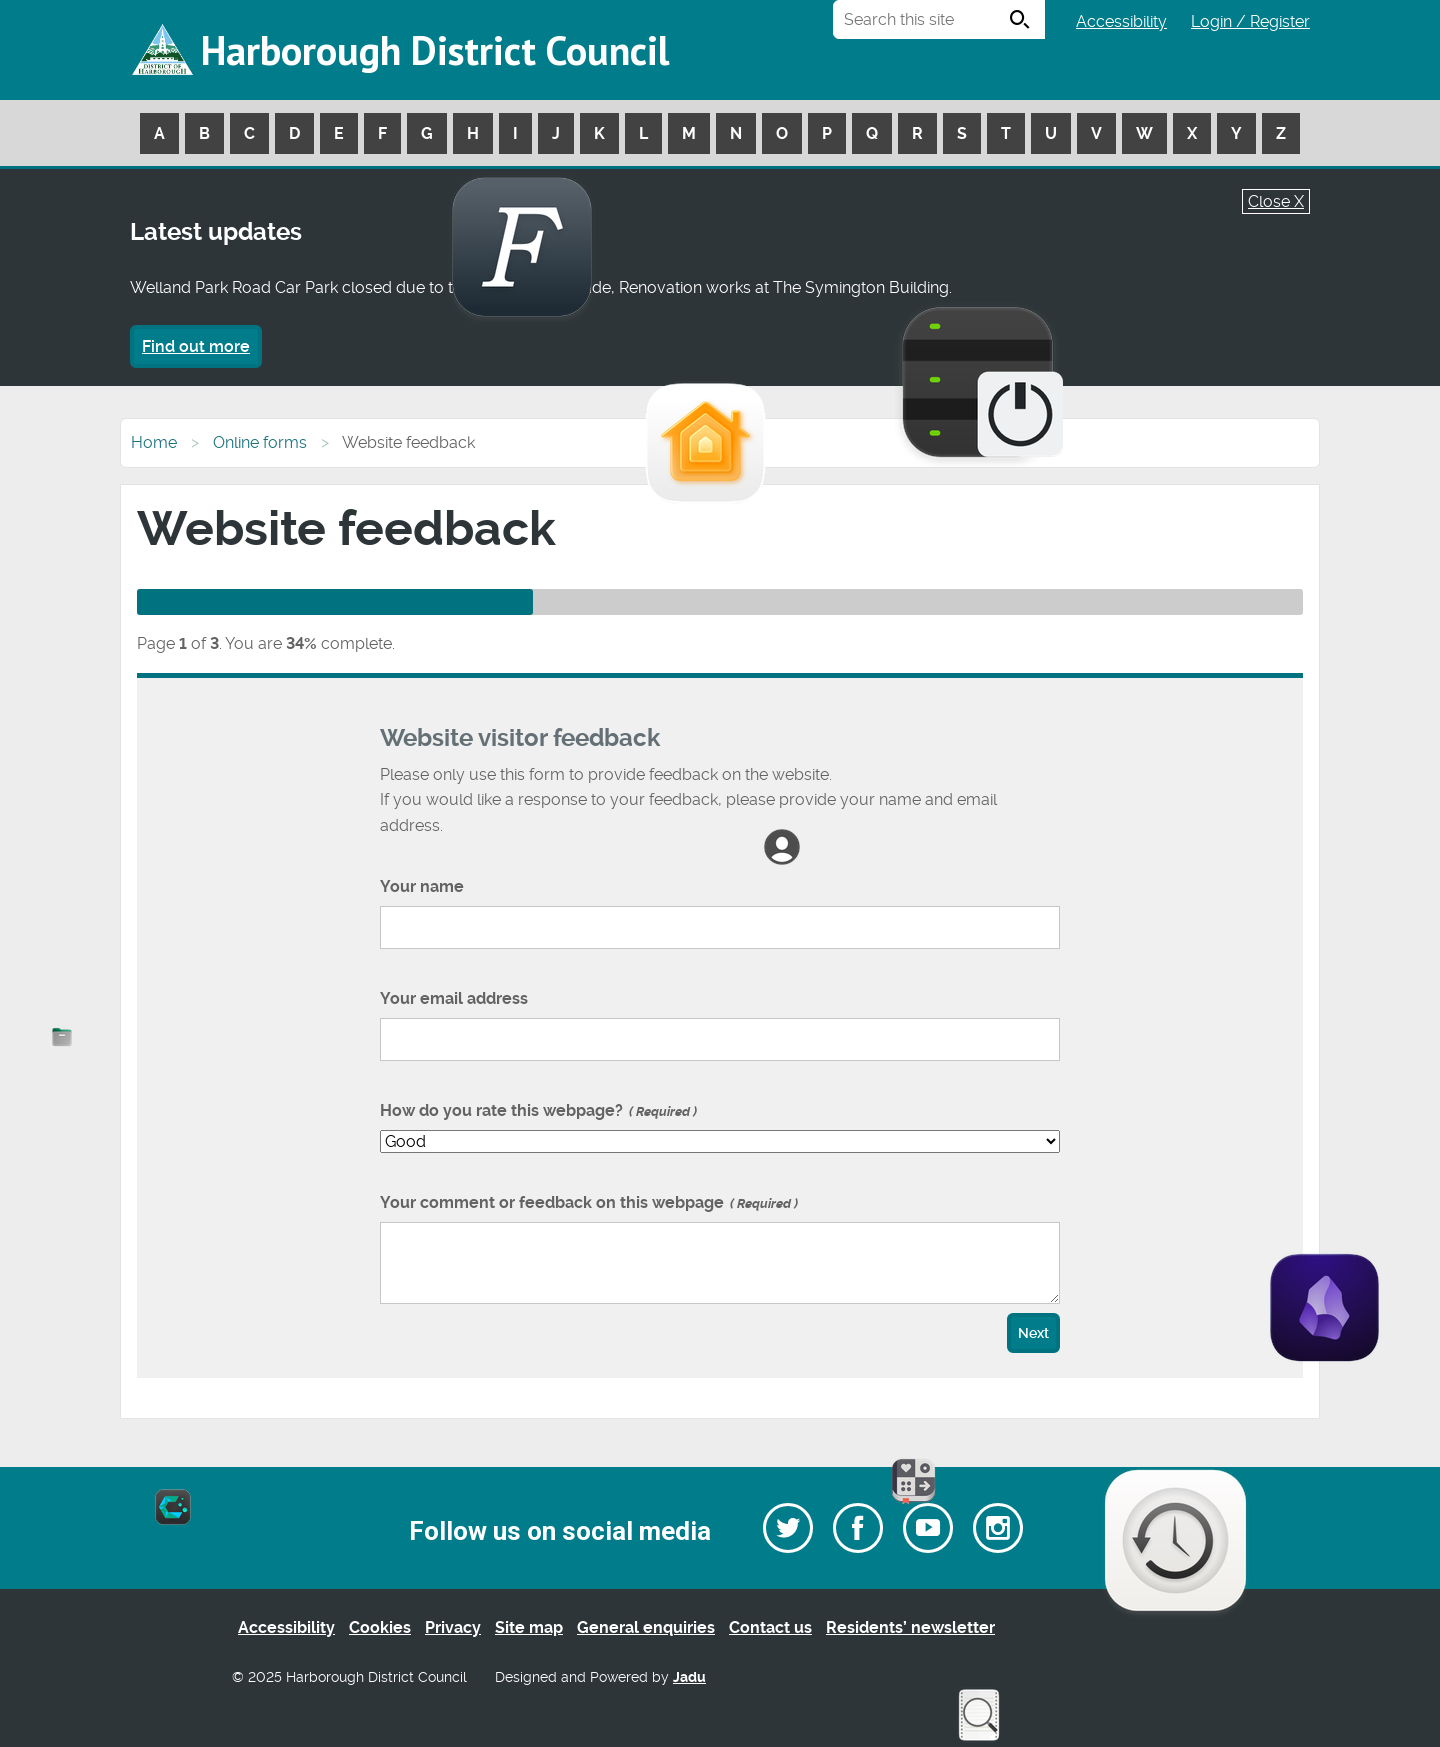 Image resolution: width=1440 pixels, height=1747 pixels. What do you see at coordinates (705, 443) in the screenshot?
I see `open the home app` at bounding box center [705, 443].